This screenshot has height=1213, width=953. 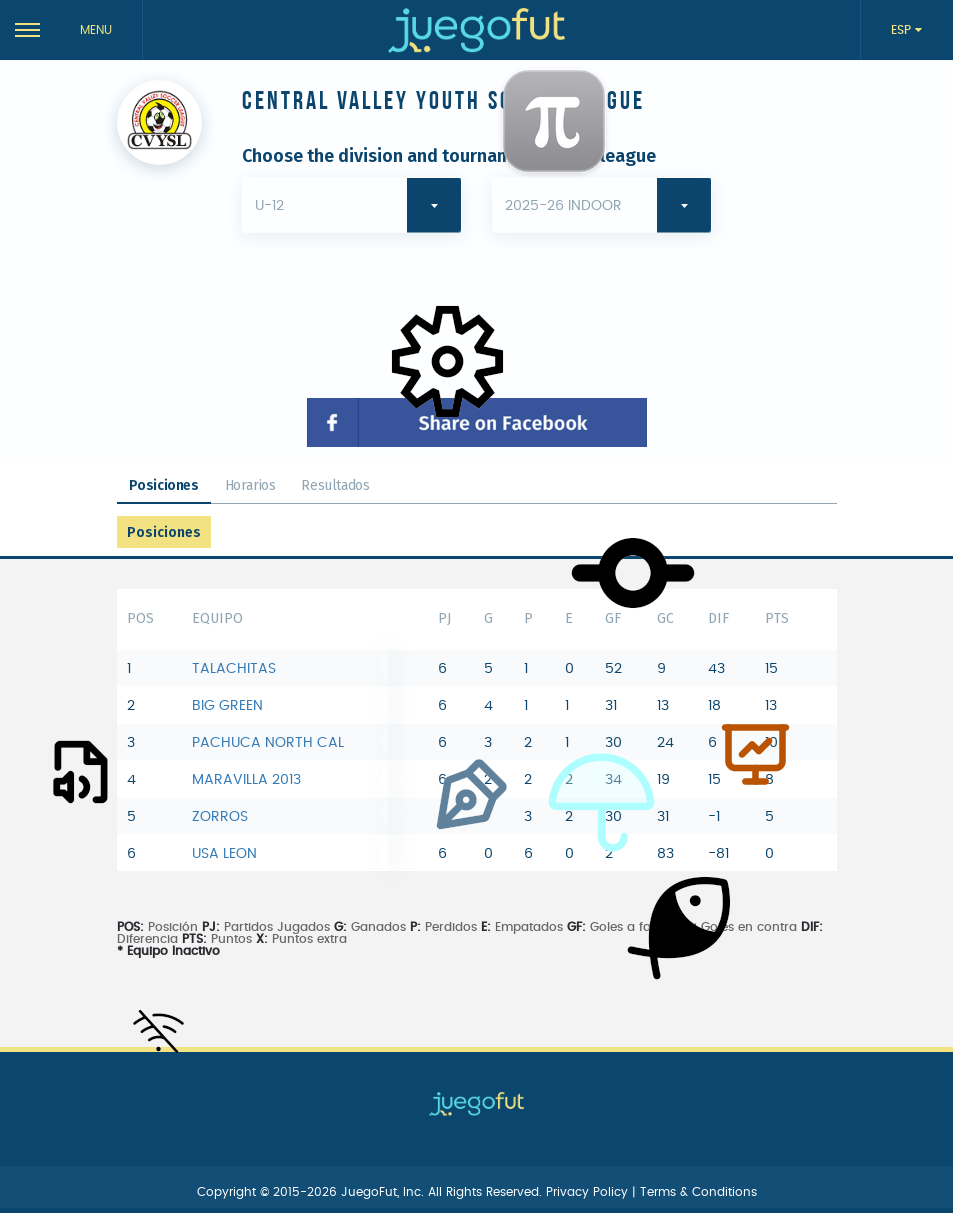 I want to click on start or view a presentation, so click(x=755, y=754).